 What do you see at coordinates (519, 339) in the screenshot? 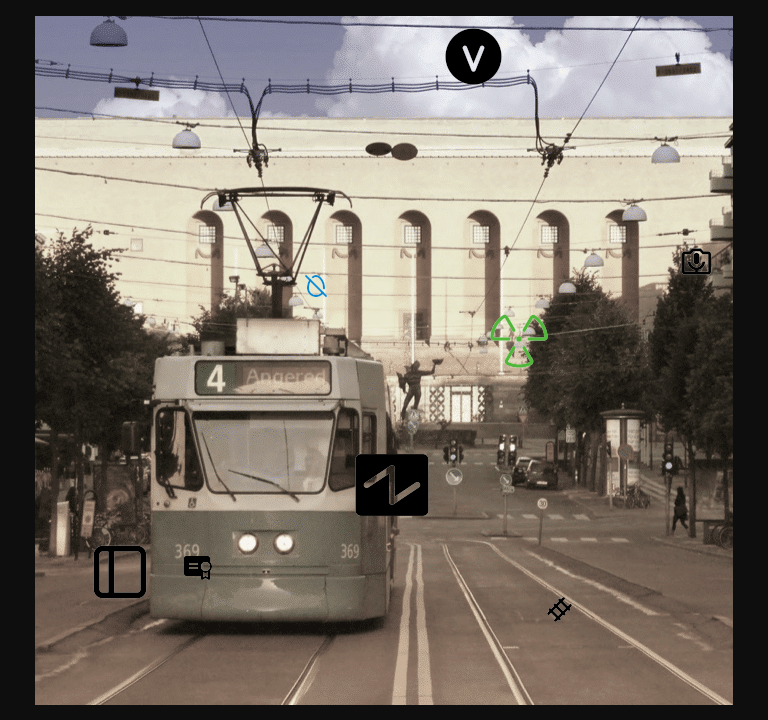
I see `indicates radioactive or hazardous material warning` at bounding box center [519, 339].